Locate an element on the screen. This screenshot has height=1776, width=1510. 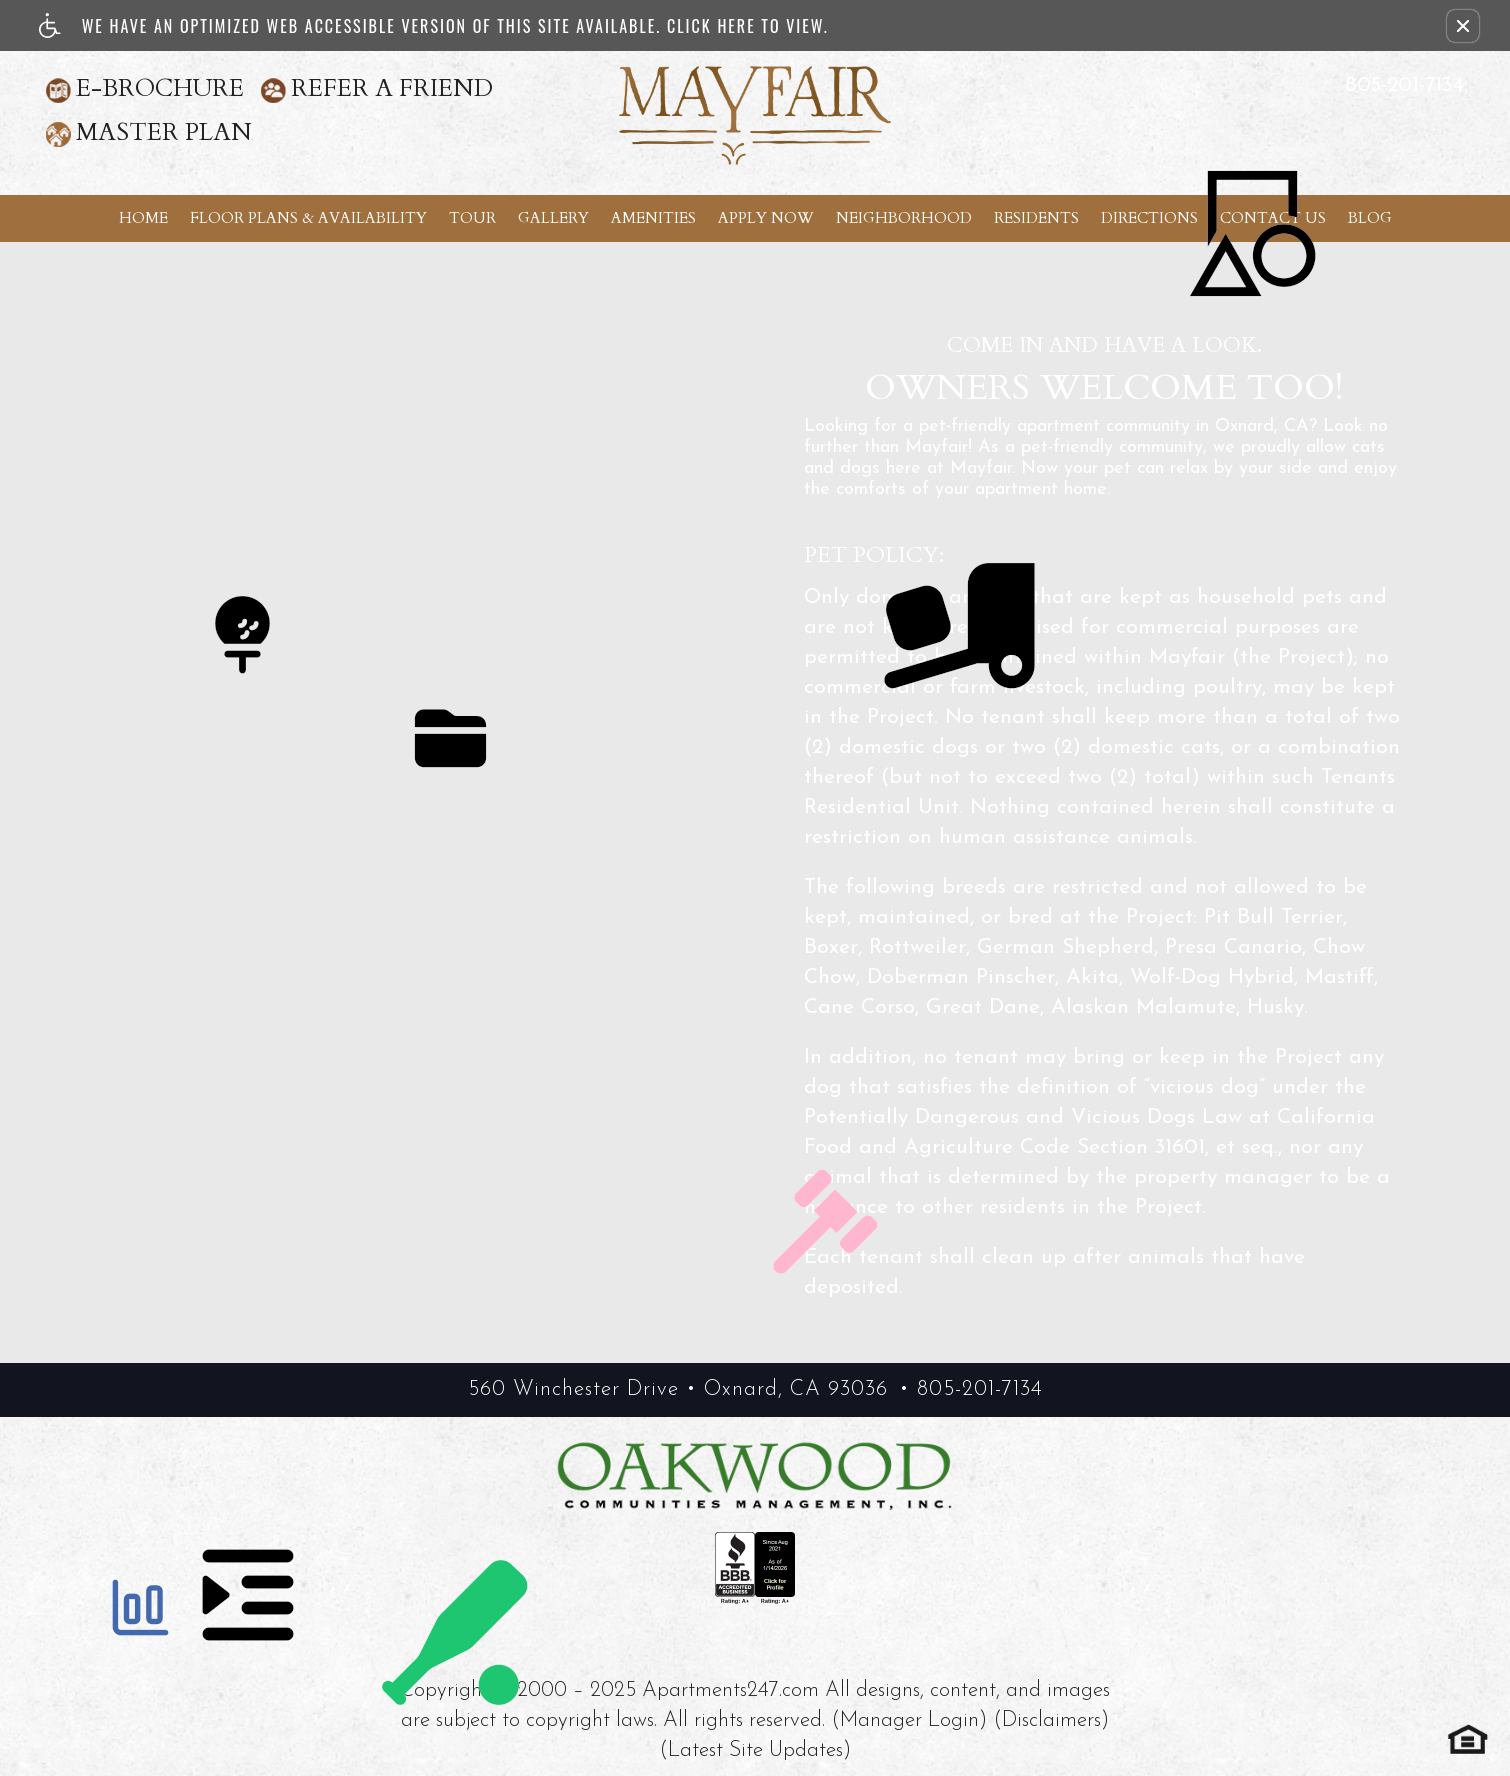
increase text indentation is located at coordinates (248, 1595).